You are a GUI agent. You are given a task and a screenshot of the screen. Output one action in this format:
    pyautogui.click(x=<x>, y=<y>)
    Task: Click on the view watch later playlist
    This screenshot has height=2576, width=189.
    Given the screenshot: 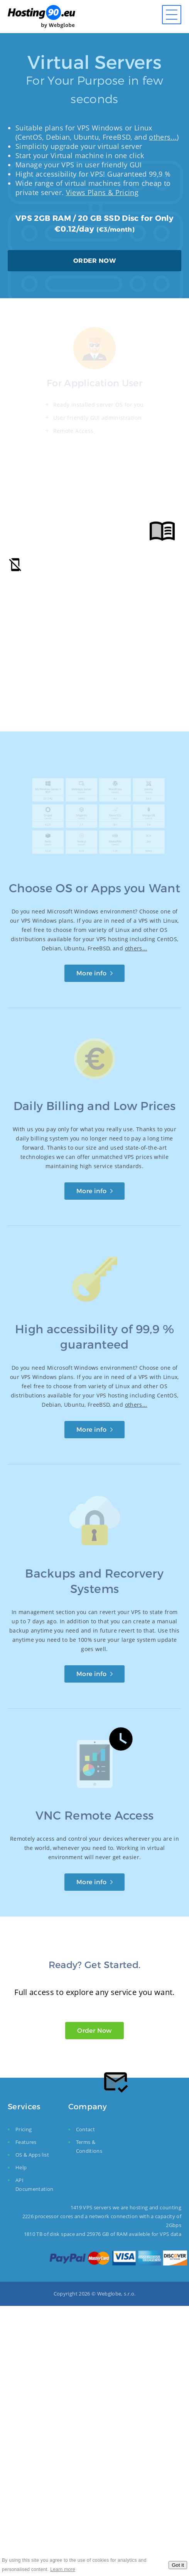 What is the action you would take?
    pyautogui.click(x=121, y=1739)
    